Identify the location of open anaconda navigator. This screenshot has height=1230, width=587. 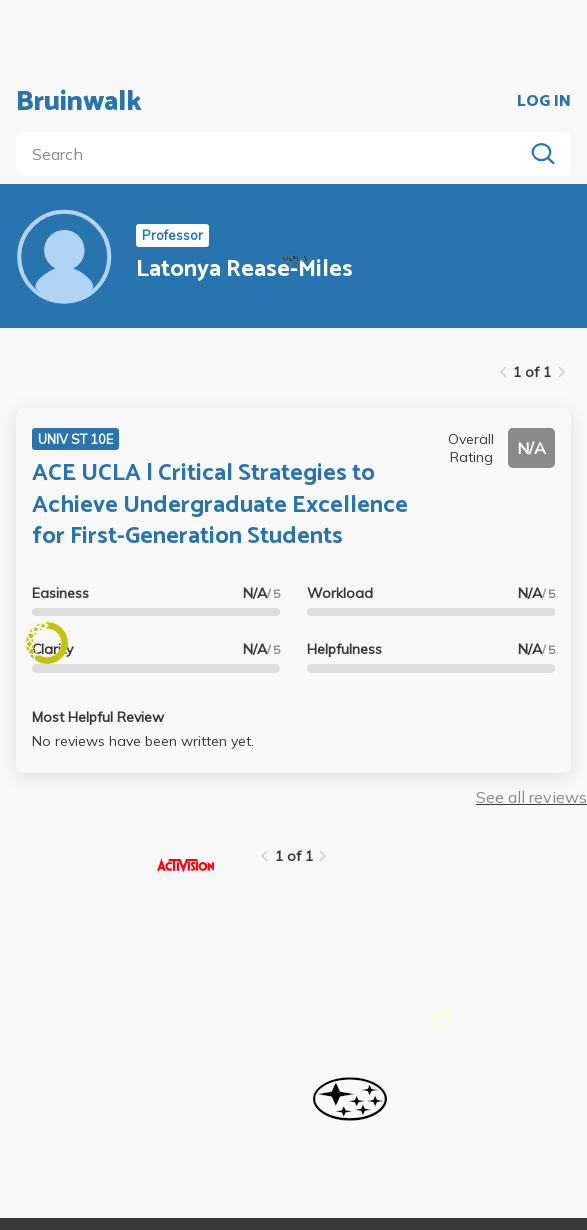
(47, 643).